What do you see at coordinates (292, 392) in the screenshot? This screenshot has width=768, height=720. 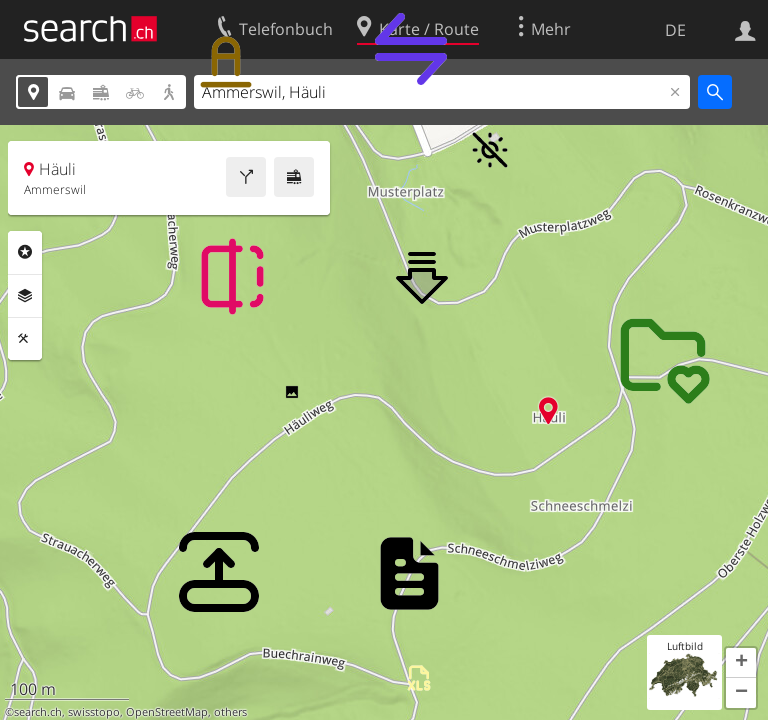 I see `insert an image into a document or post` at bounding box center [292, 392].